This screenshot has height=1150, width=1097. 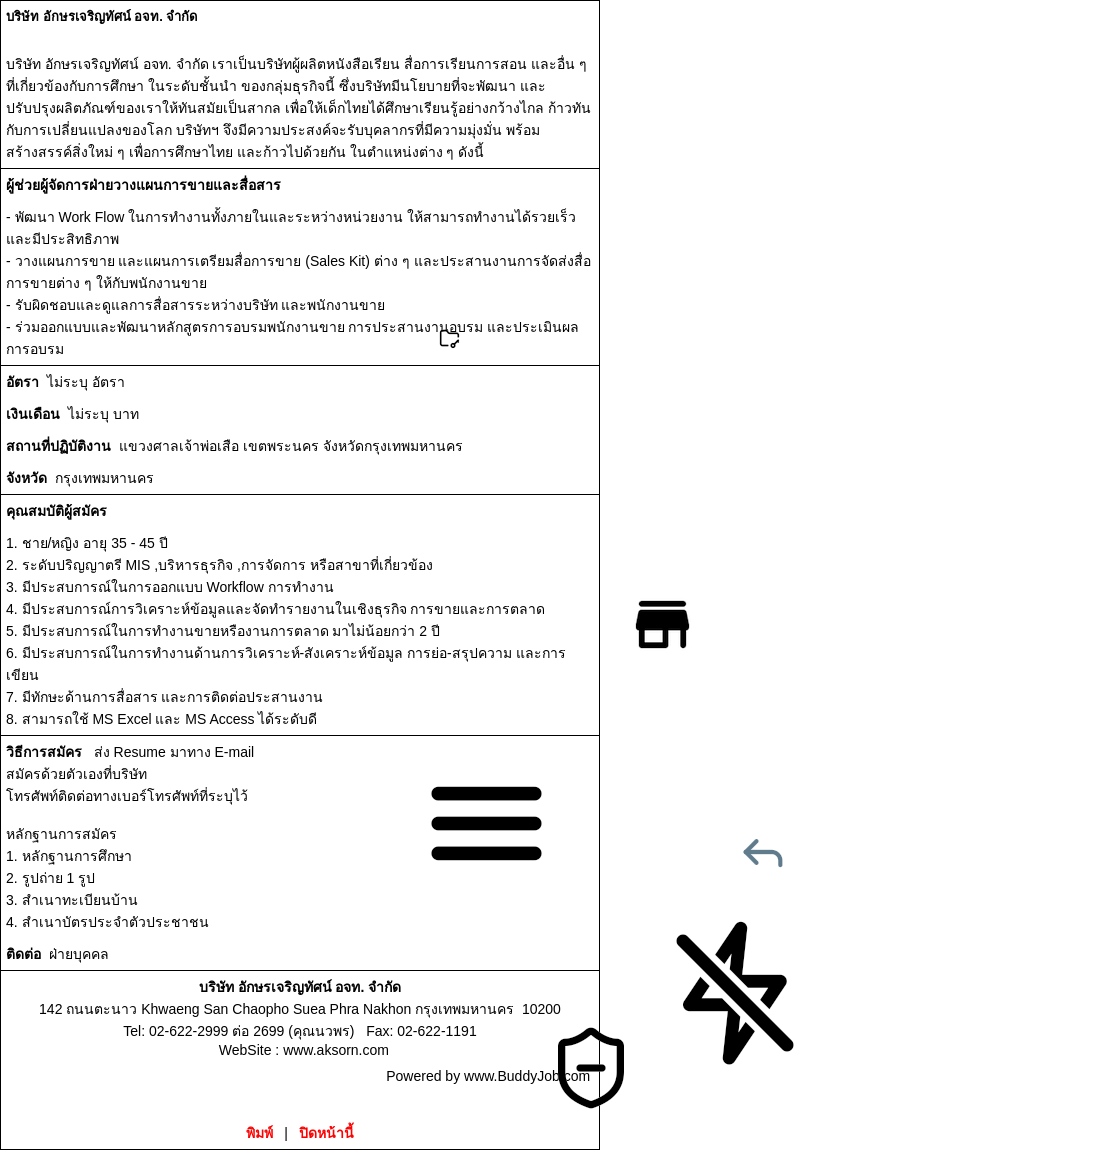 I want to click on remove or reduce security protection, so click(x=591, y=1068).